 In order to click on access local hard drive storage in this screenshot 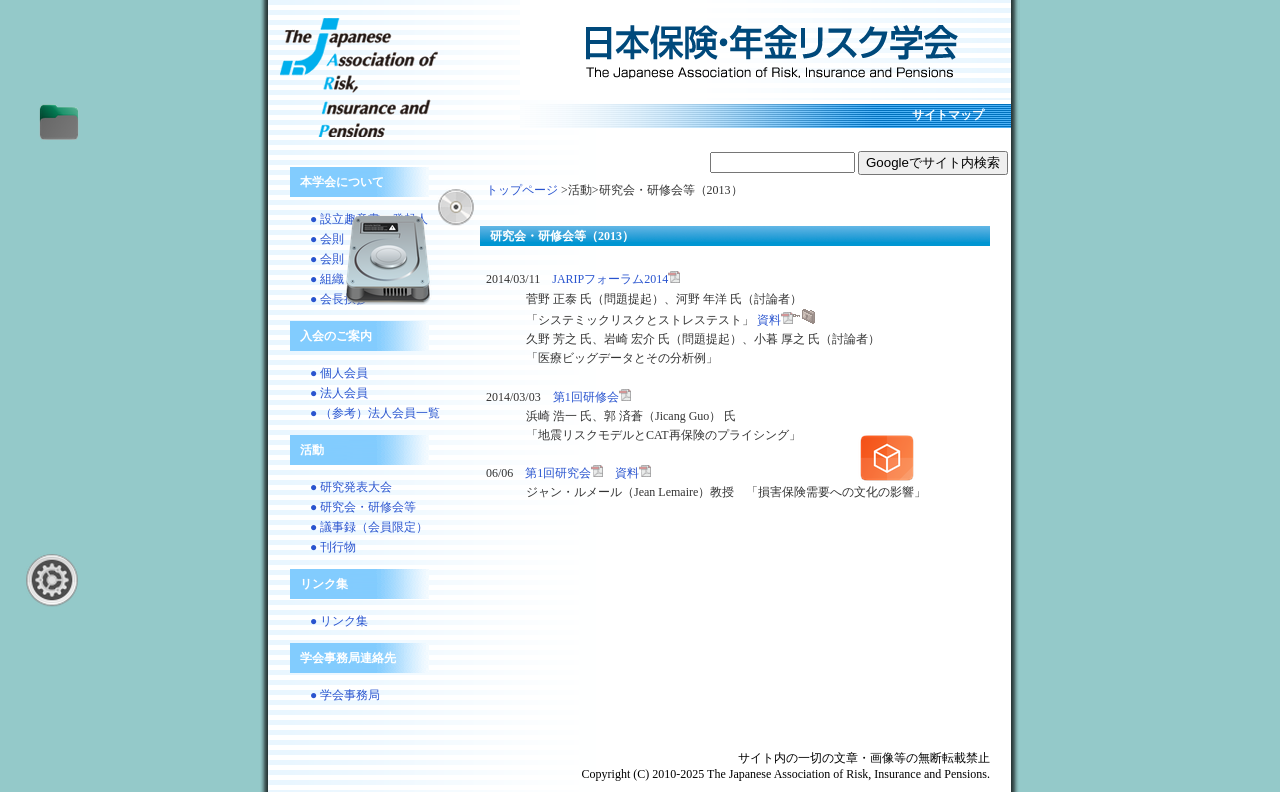, I will do `click(388, 259)`.